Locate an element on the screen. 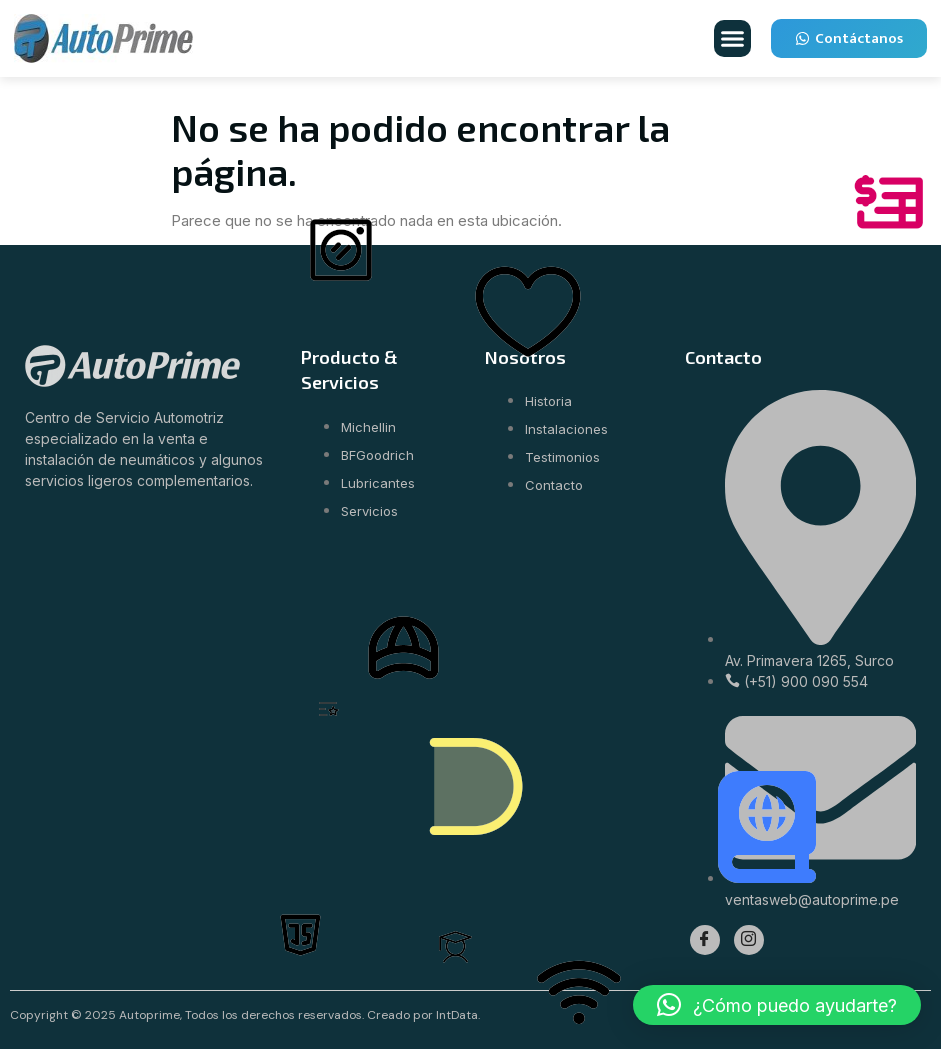 The image size is (941, 1049). view your favorites list is located at coordinates (328, 709).